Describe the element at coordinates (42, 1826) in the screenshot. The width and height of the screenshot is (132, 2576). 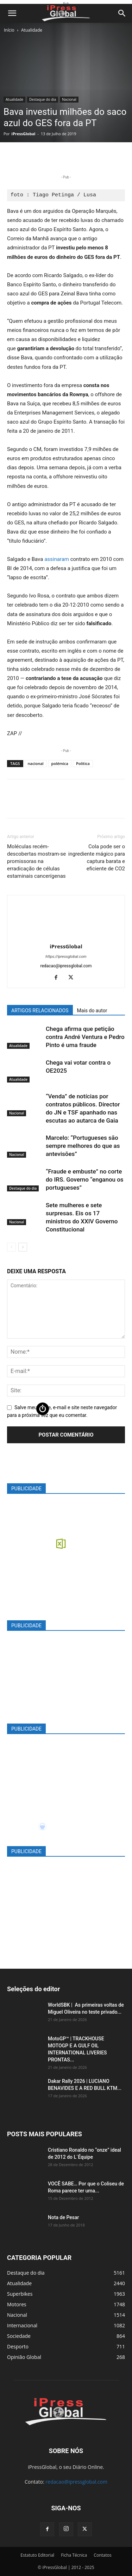
I see `open audiobookshelf app` at that location.